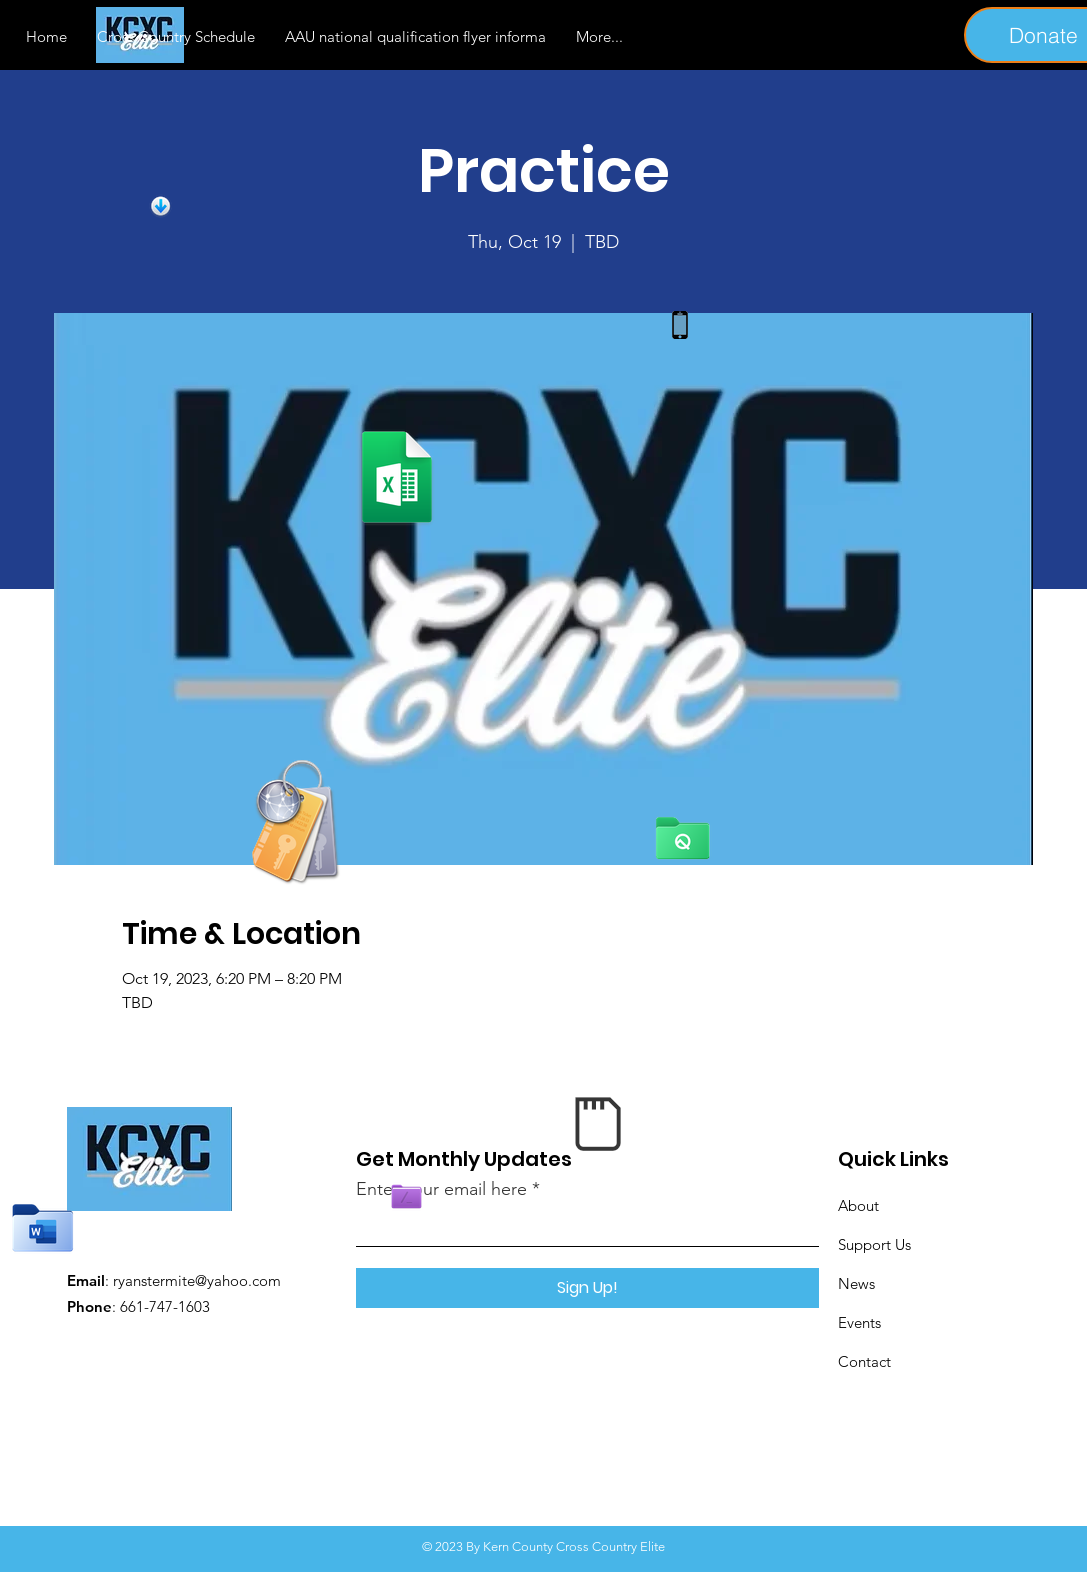  What do you see at coordinates (596, 1122) in the screenshot?
I see `access removable storage device` at bounding box center [596, 1122].